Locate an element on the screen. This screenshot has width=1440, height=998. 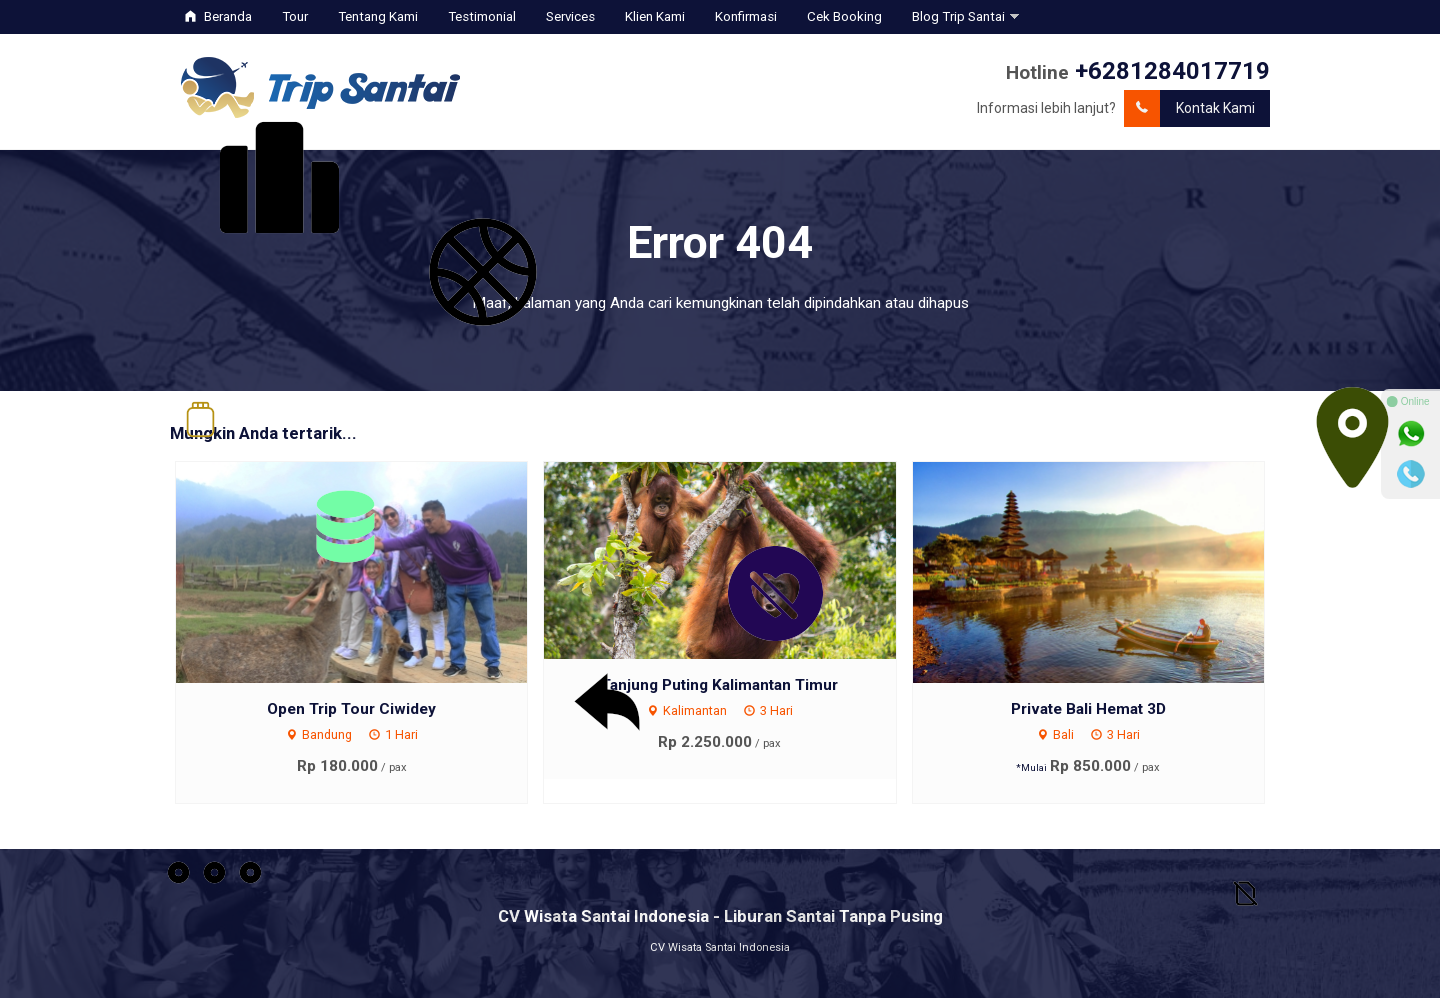
file unavailable or inaccessible is located at coordinates (1245, 893).